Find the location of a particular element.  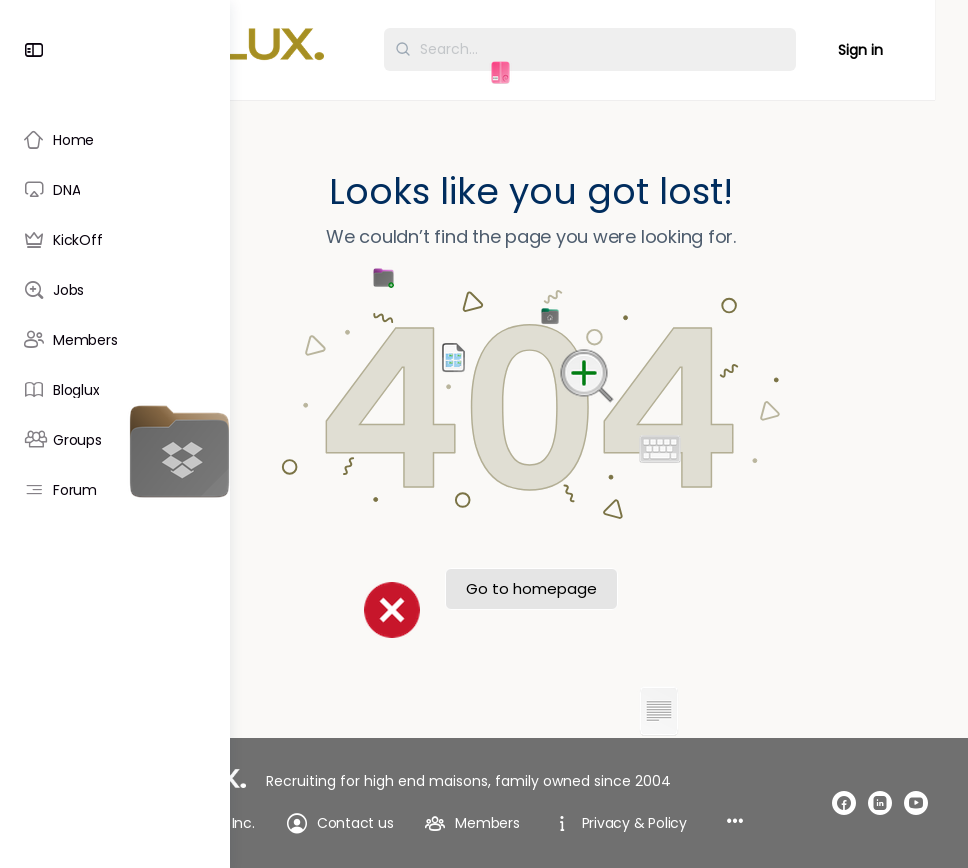

cancel or stop the current action is located at coordinates (392, 610).